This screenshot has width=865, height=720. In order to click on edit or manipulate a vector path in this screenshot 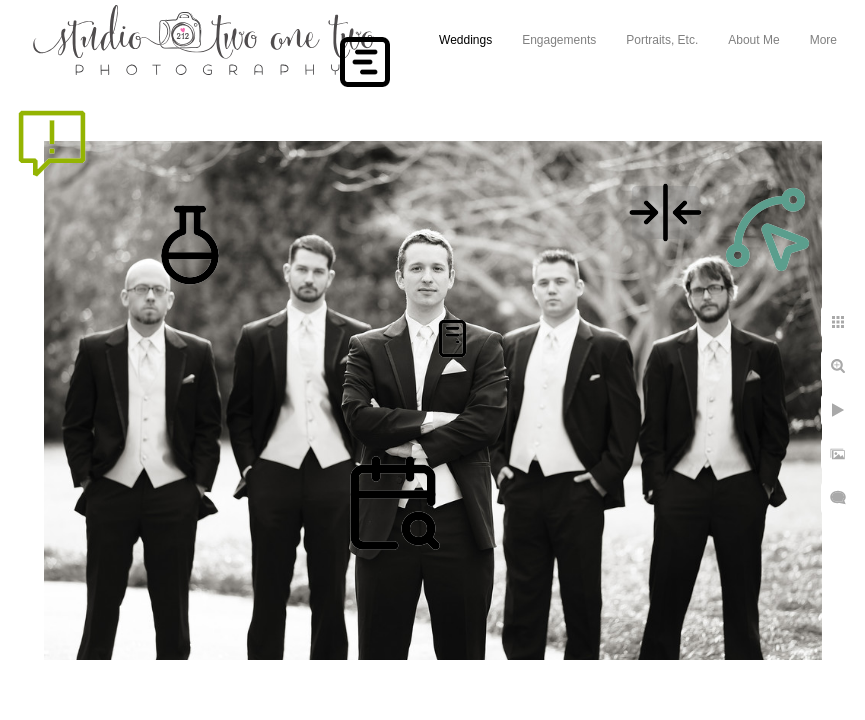, I will do `click(765, 227)`.